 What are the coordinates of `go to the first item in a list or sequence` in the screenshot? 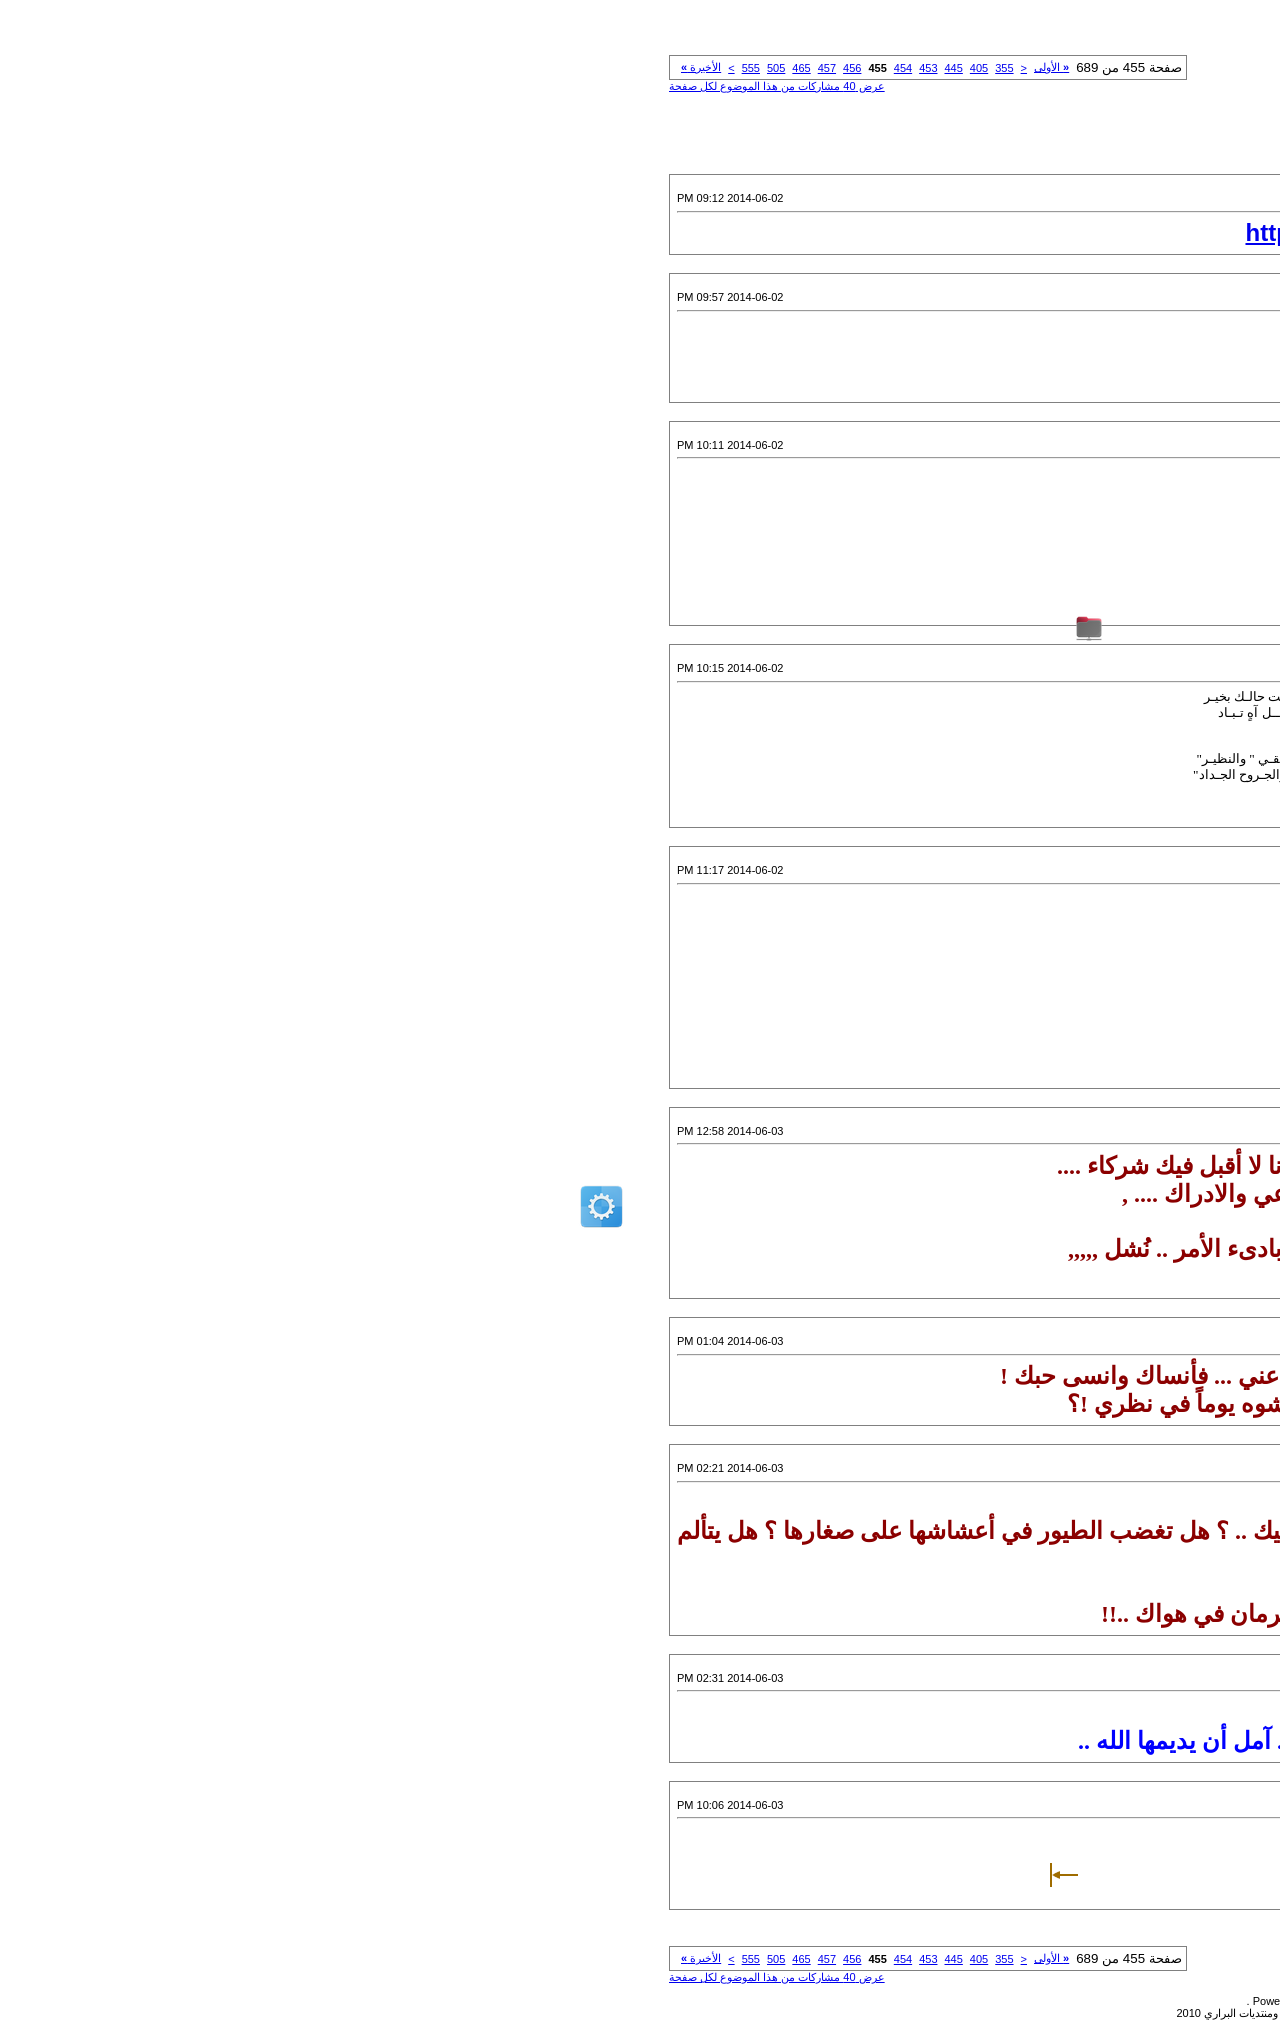 It's located at (1064, 1875).